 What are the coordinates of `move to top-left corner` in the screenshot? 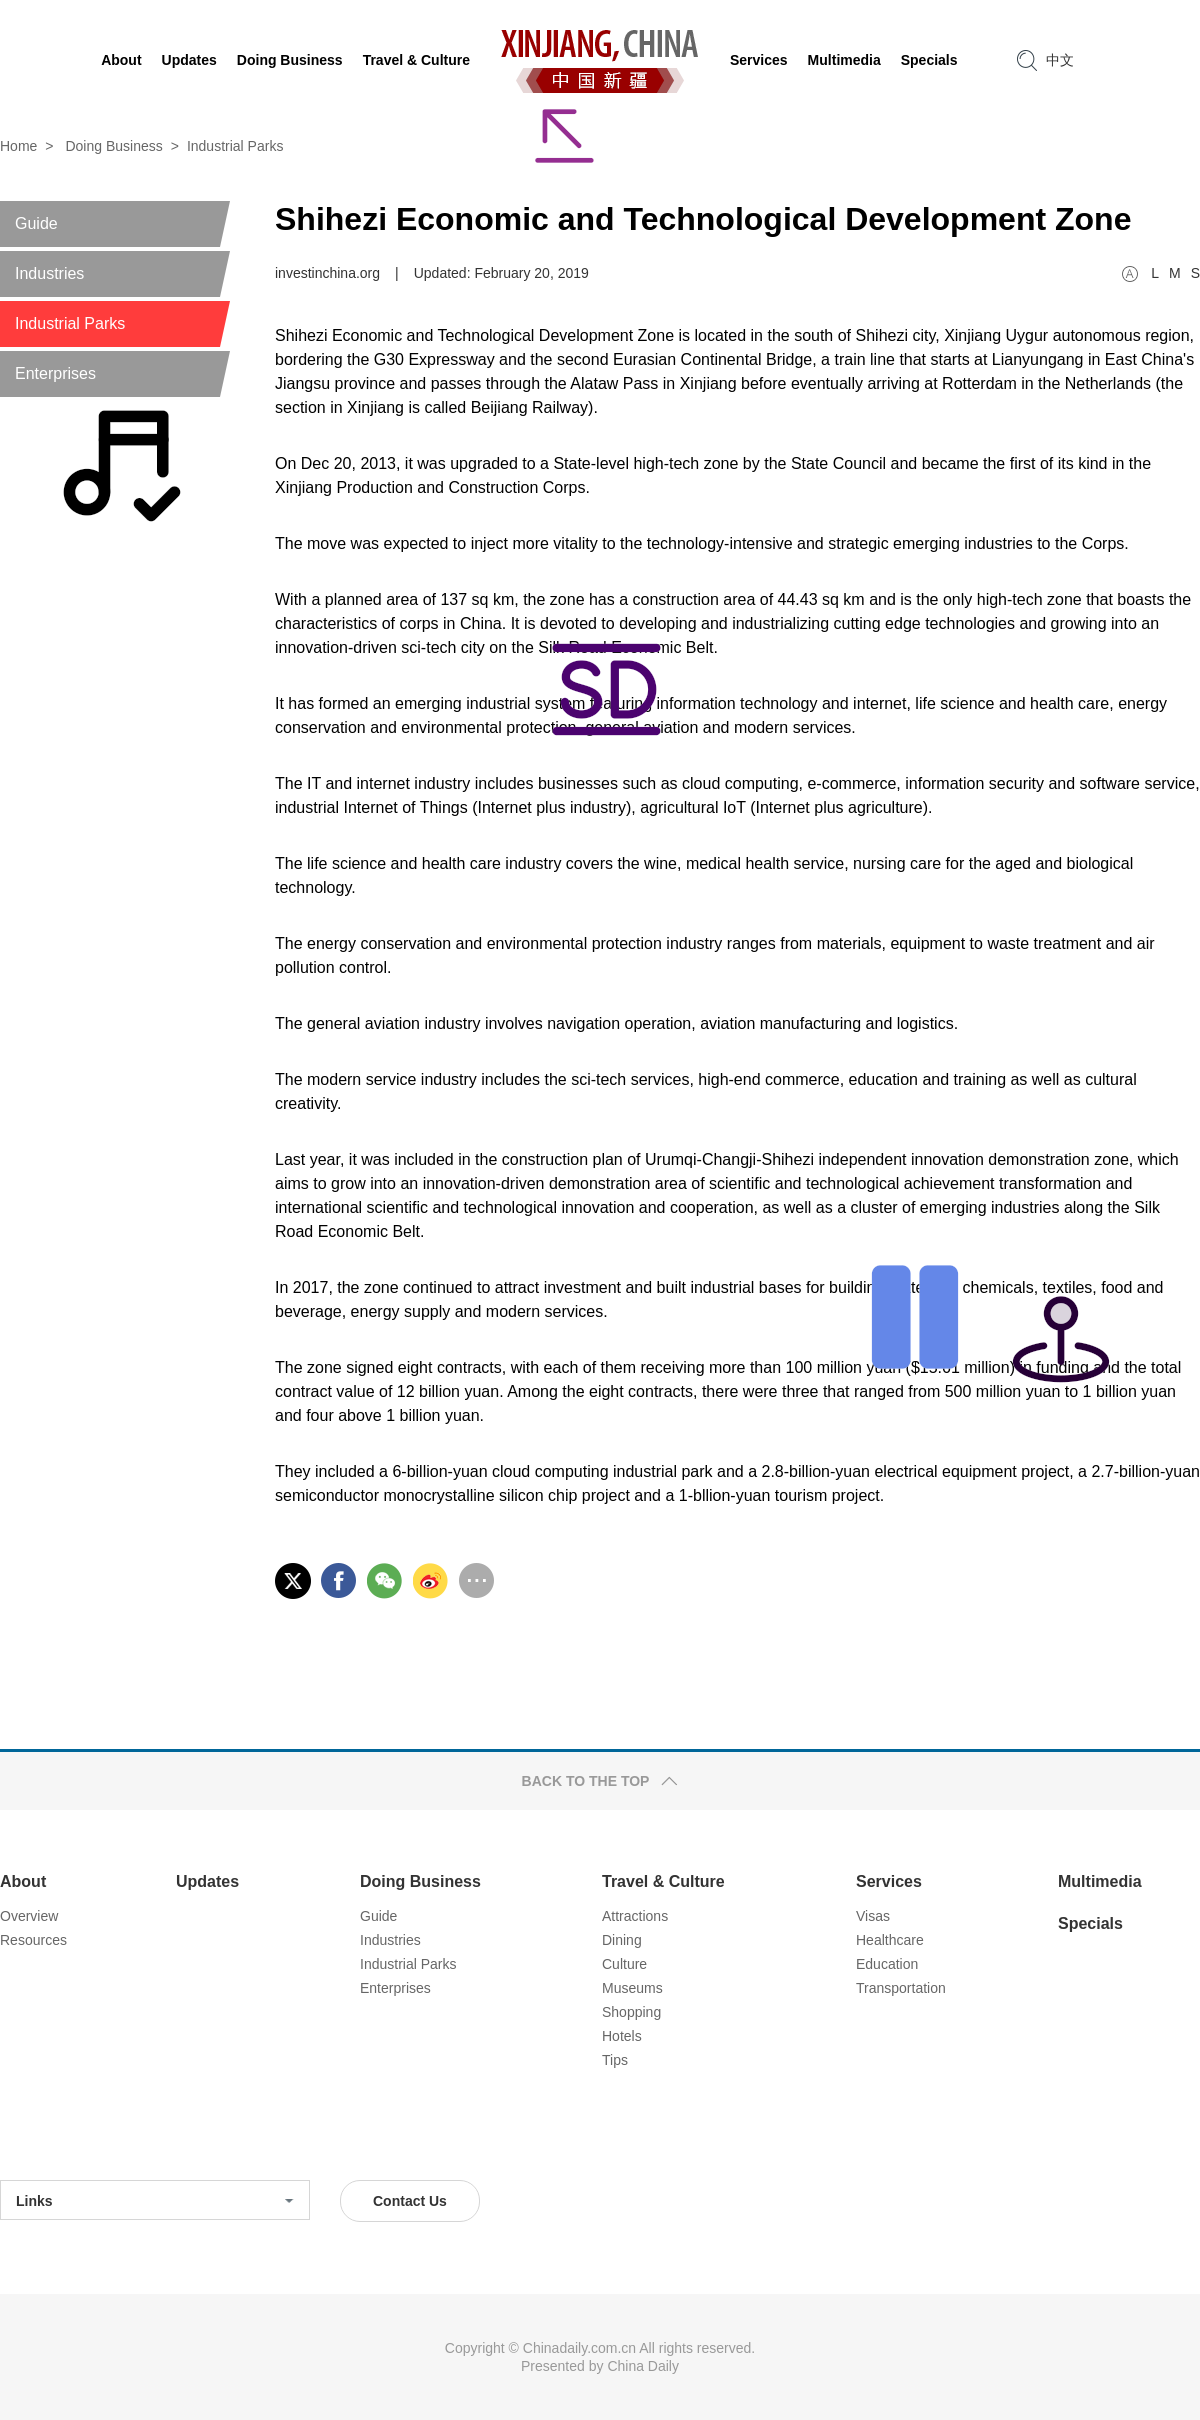 It's located at (562, 136).